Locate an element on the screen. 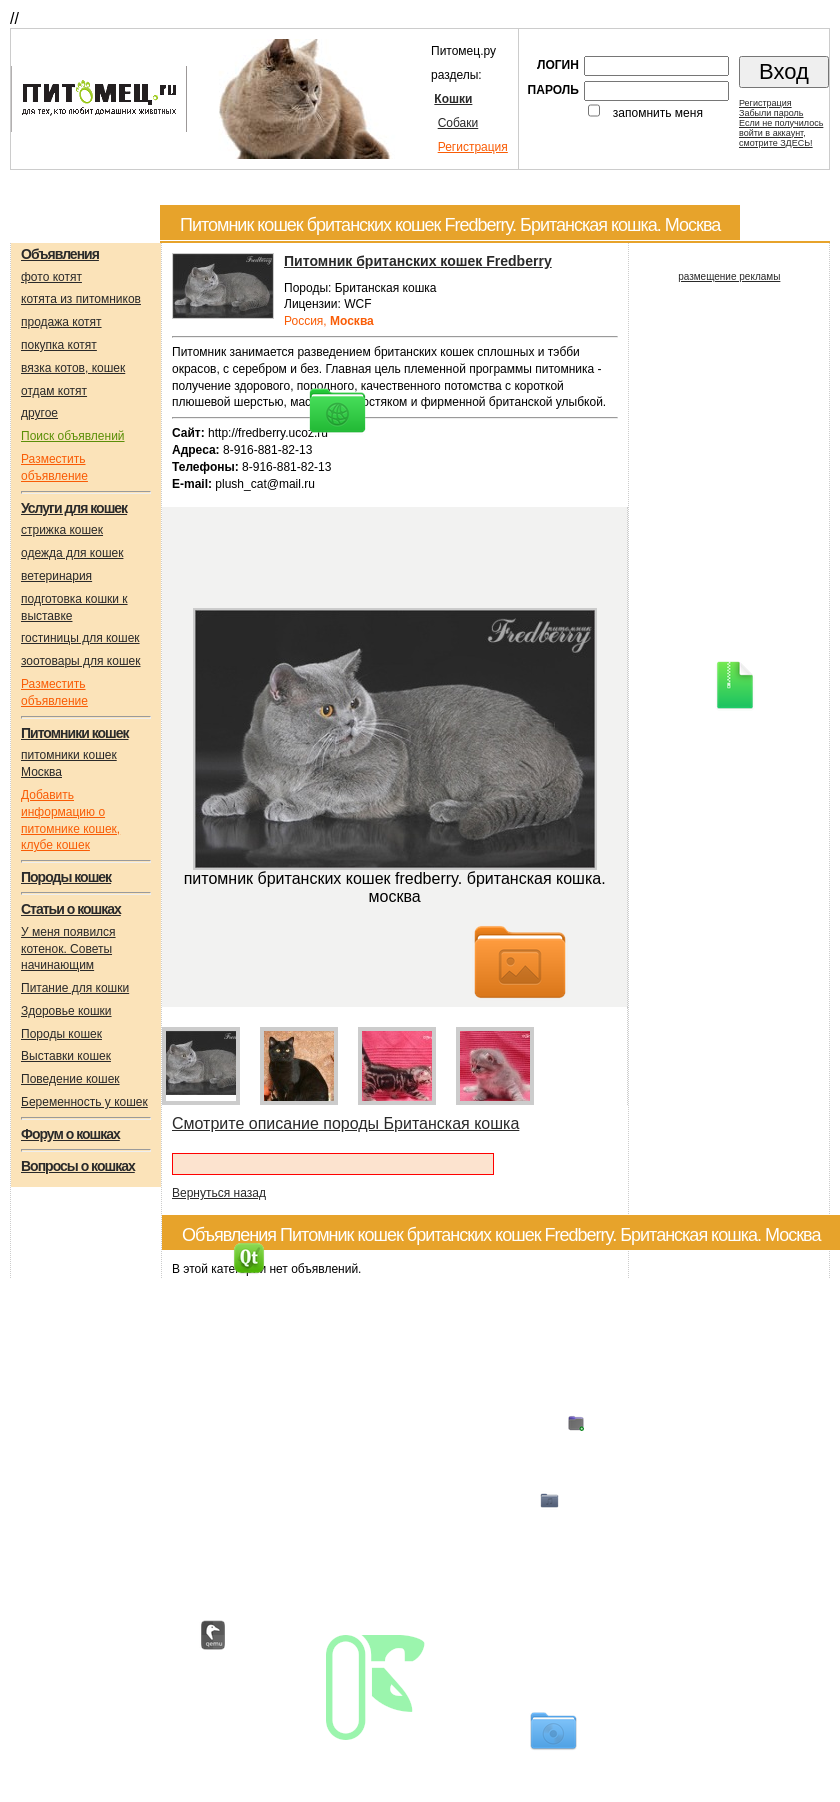 The width and height of the screenshot is (840, 1802). open your images folder is located at coordinates (520, 962).